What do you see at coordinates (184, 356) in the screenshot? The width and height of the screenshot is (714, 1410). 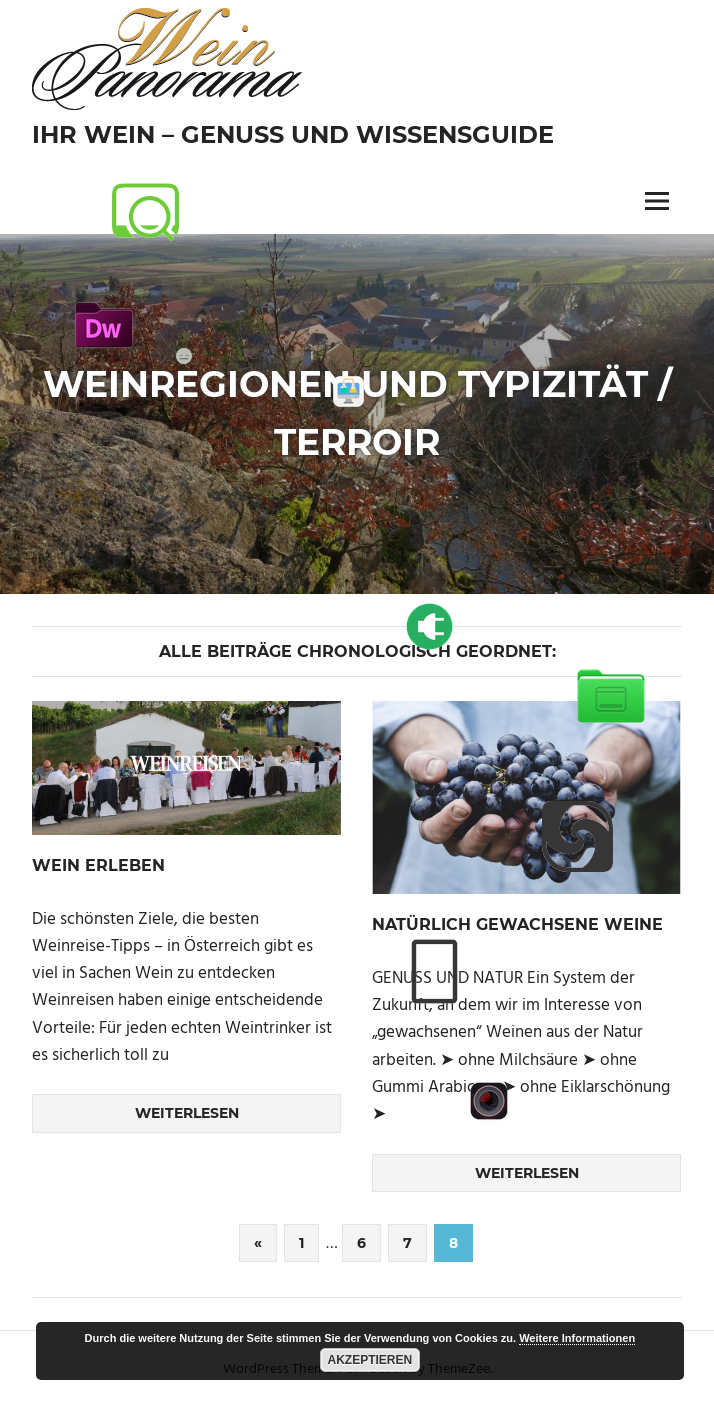 I see `indicates user is tired or exhausted` at bounding box center [184, 356].